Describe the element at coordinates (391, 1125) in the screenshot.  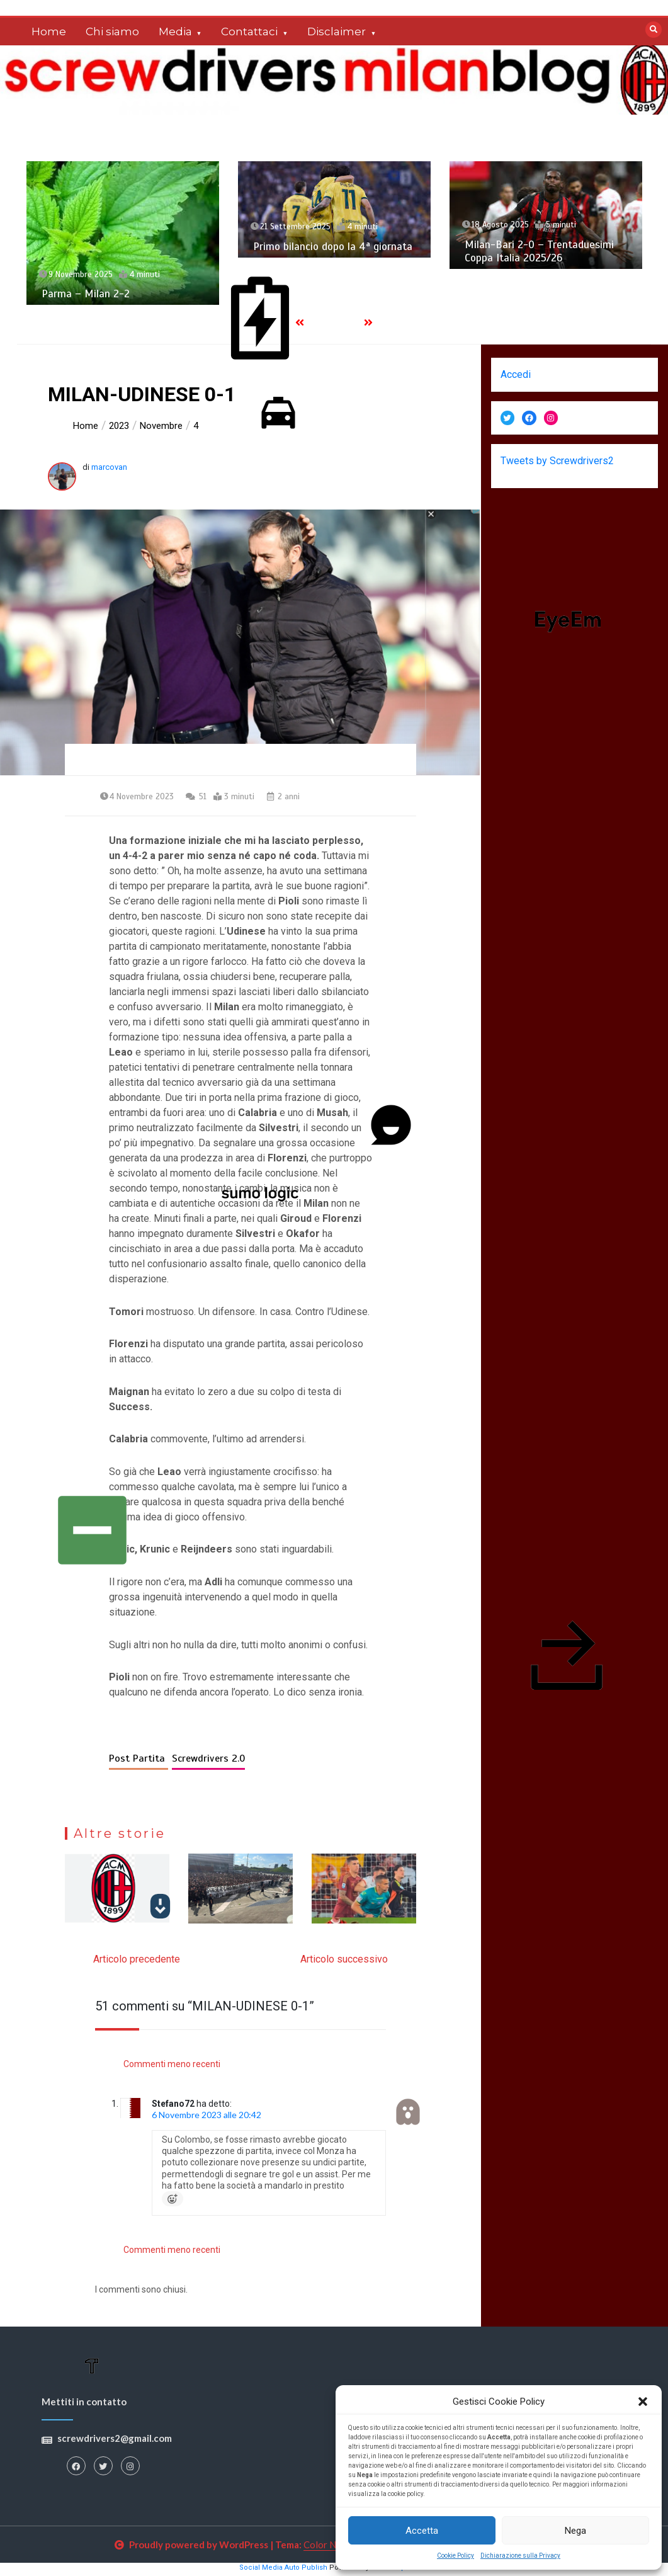
I see `open chat with friendly support` at that location.